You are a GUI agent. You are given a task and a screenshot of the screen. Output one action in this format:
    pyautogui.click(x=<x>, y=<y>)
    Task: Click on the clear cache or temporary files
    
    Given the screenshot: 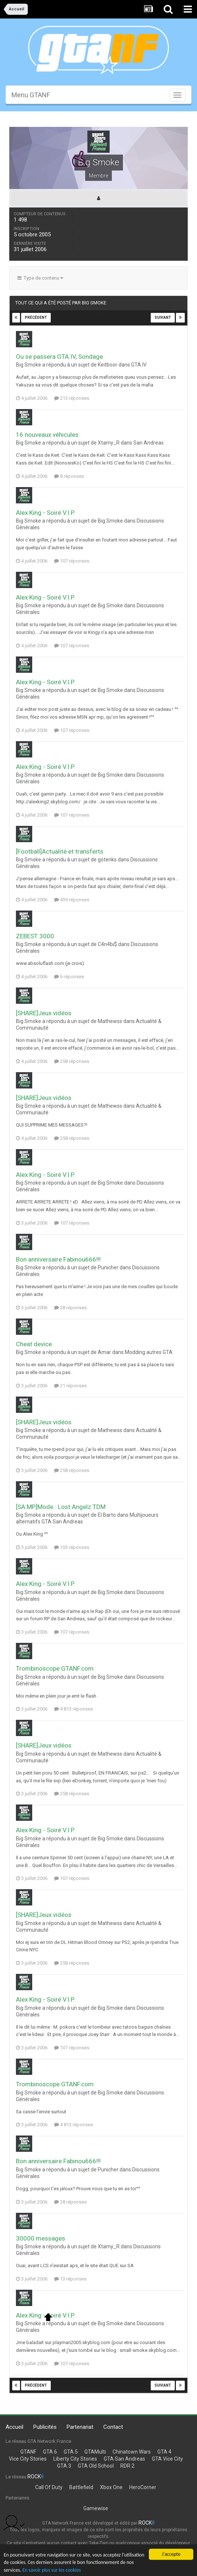 What is the action you would take?
    pyautogui.click(x=80, y=159)
    